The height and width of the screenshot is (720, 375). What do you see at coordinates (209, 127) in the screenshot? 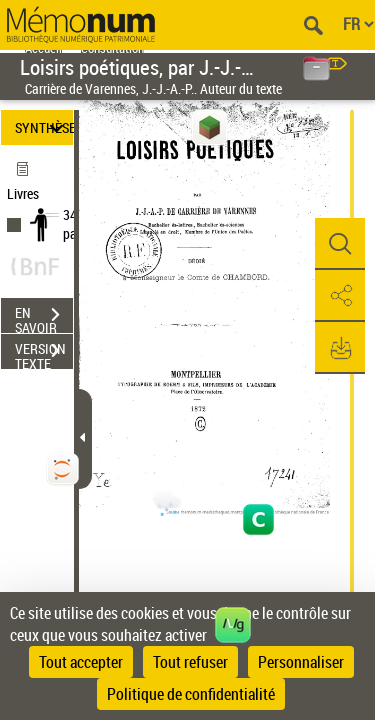
I see `launch minecraft` at bounding box center [209, 127].